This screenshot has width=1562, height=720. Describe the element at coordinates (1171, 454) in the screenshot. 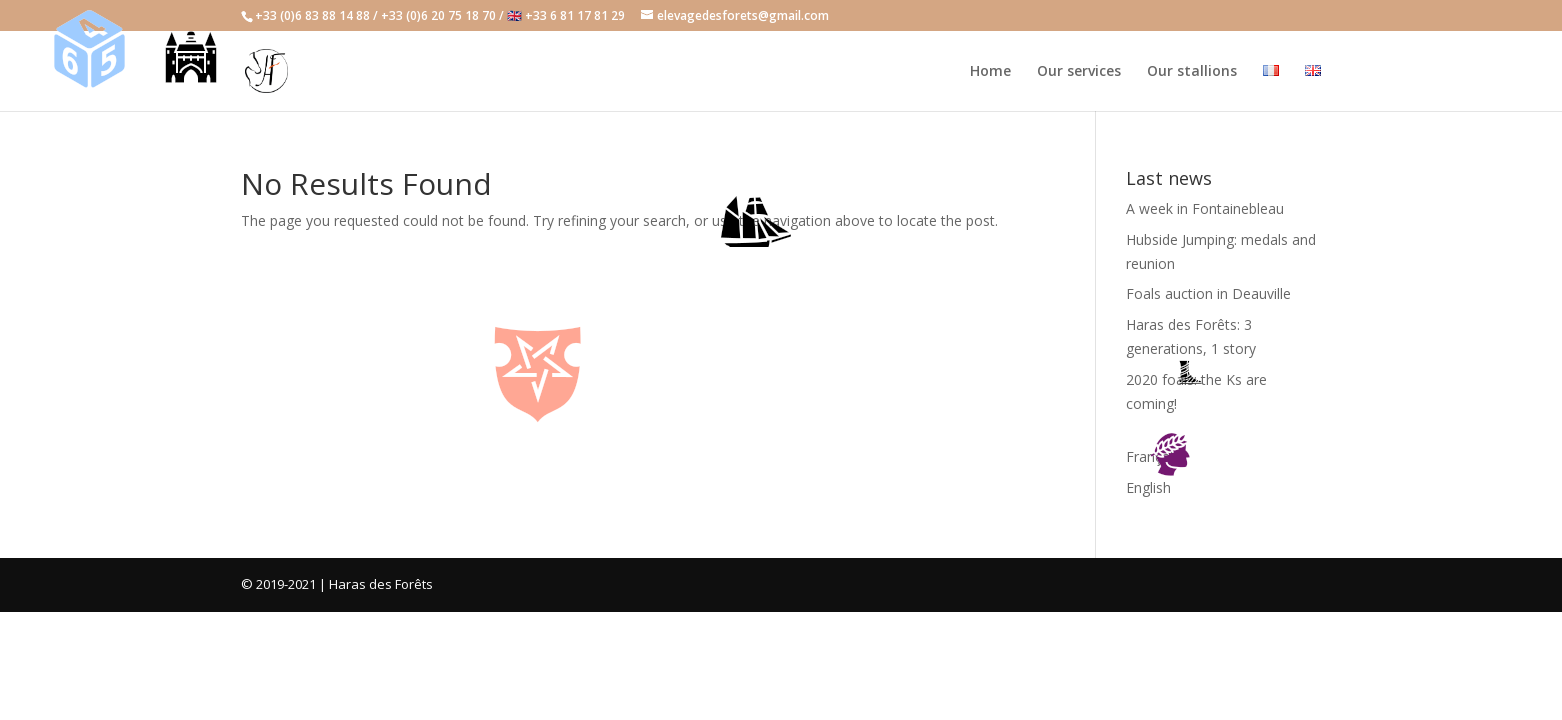

I see `represents a roman empire or ancient history themed game` at that location.